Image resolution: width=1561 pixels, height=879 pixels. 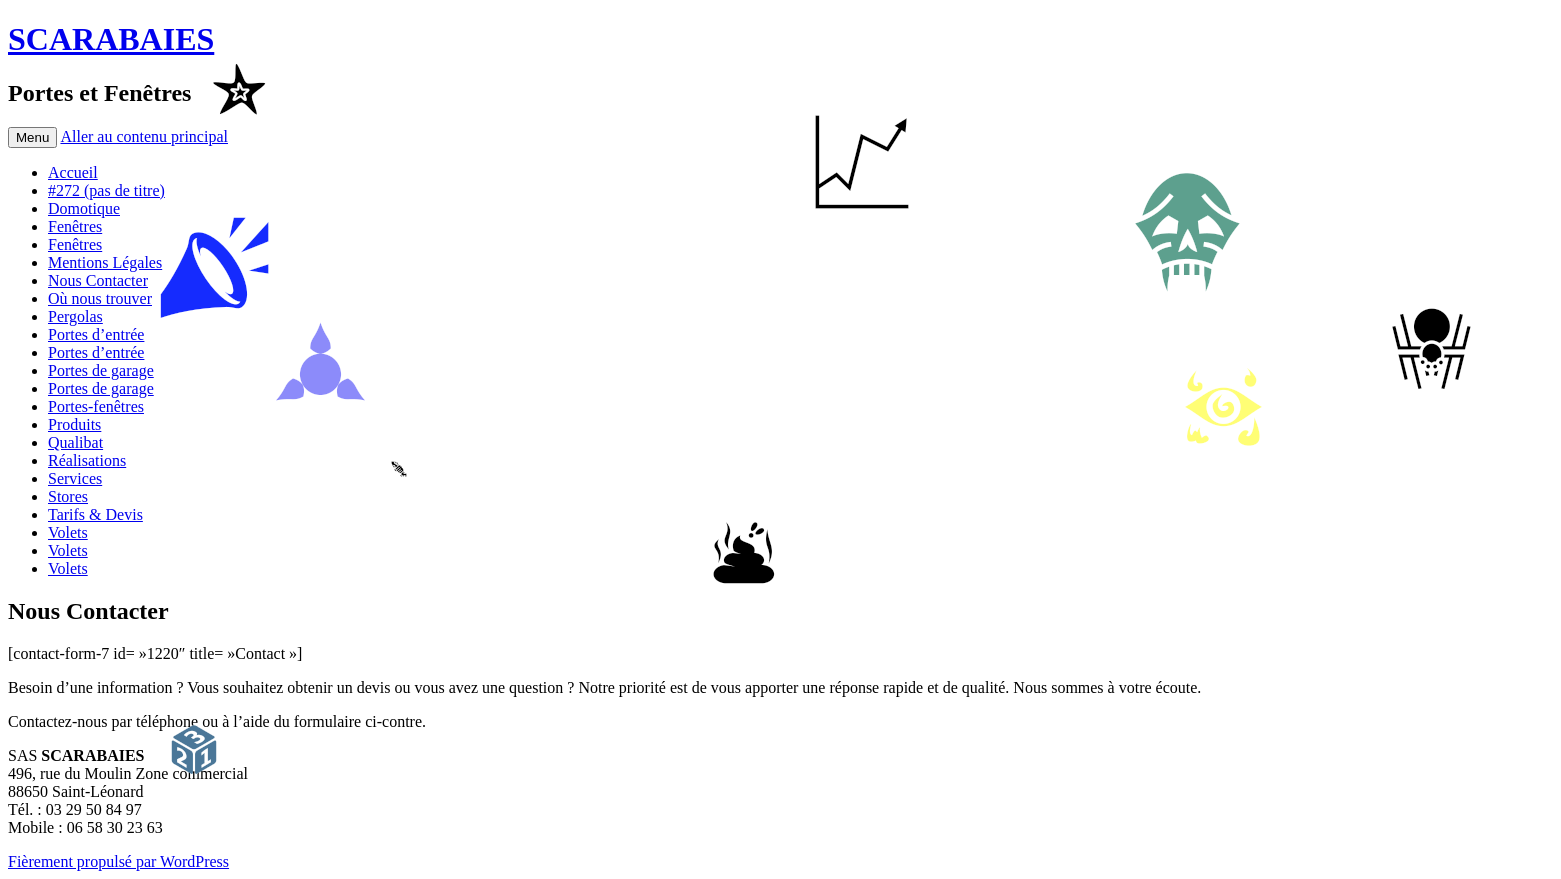 What do you see at coordinates (1188, 233) in the screenshot?
I see `indicates danger or deadly hazard in game` at bounding box center [1188, 233].